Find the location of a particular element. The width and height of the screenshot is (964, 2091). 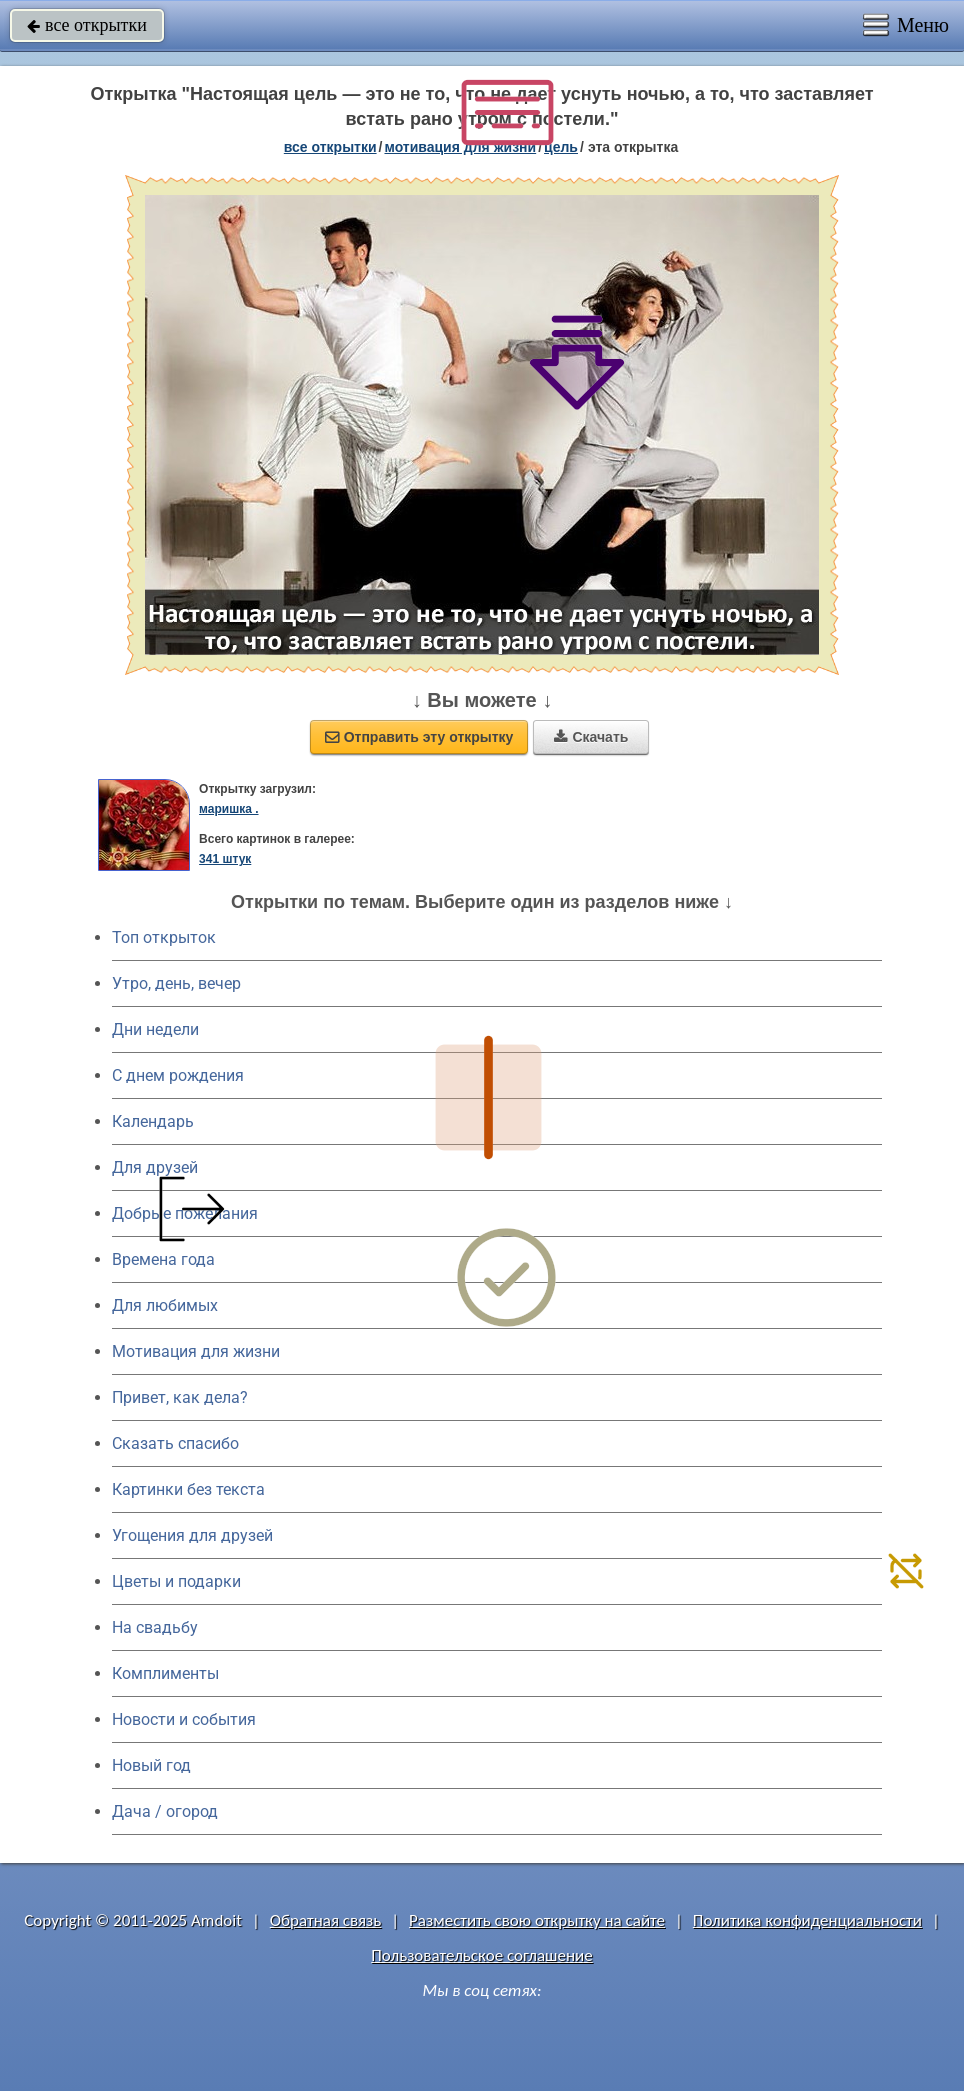

visual separator between UI elements is located at coordinates (488, 1097).